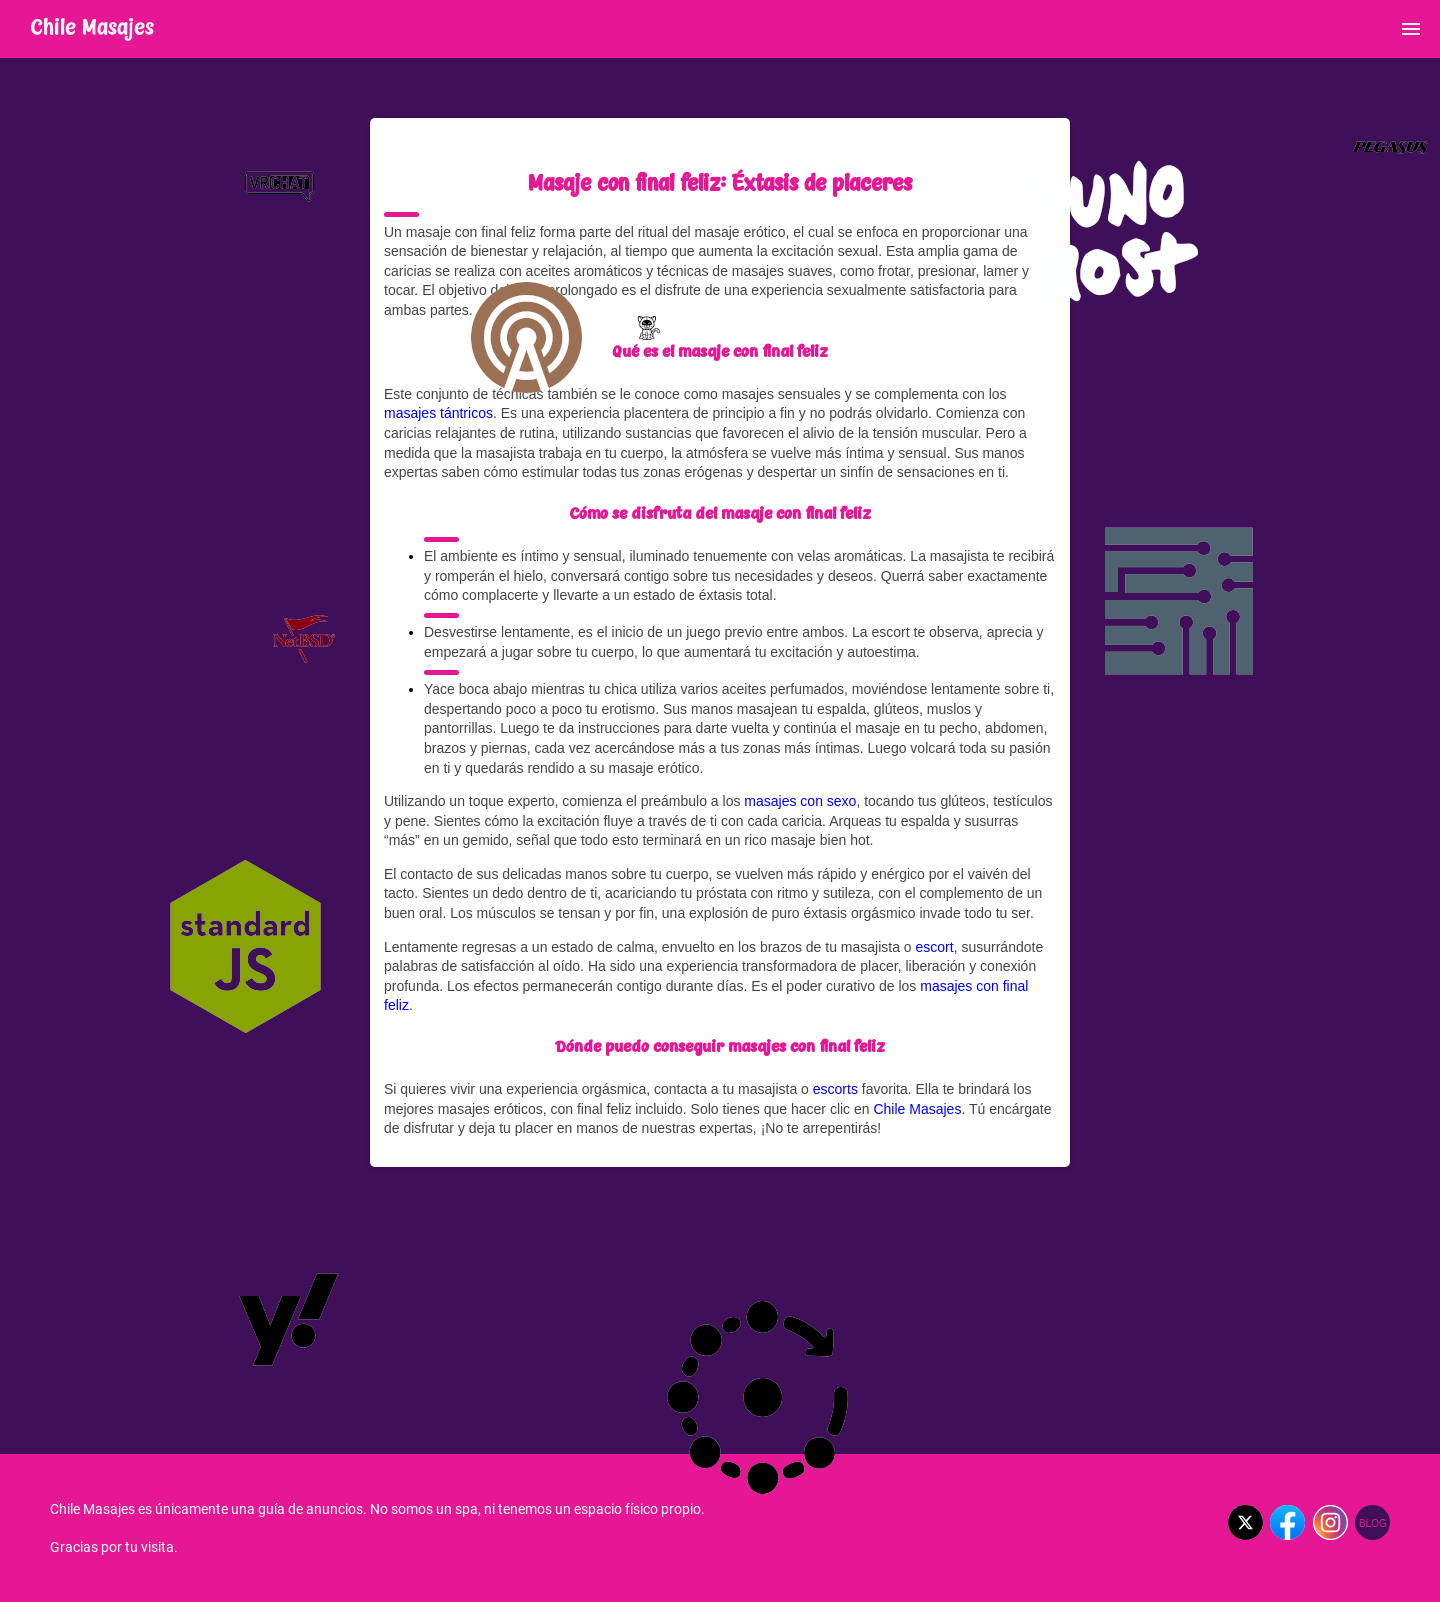 Image resolution: width=1440 pixels, height=1602 pixels. I want to click on standardjs javascript linting tool logo, so click(245, 946).